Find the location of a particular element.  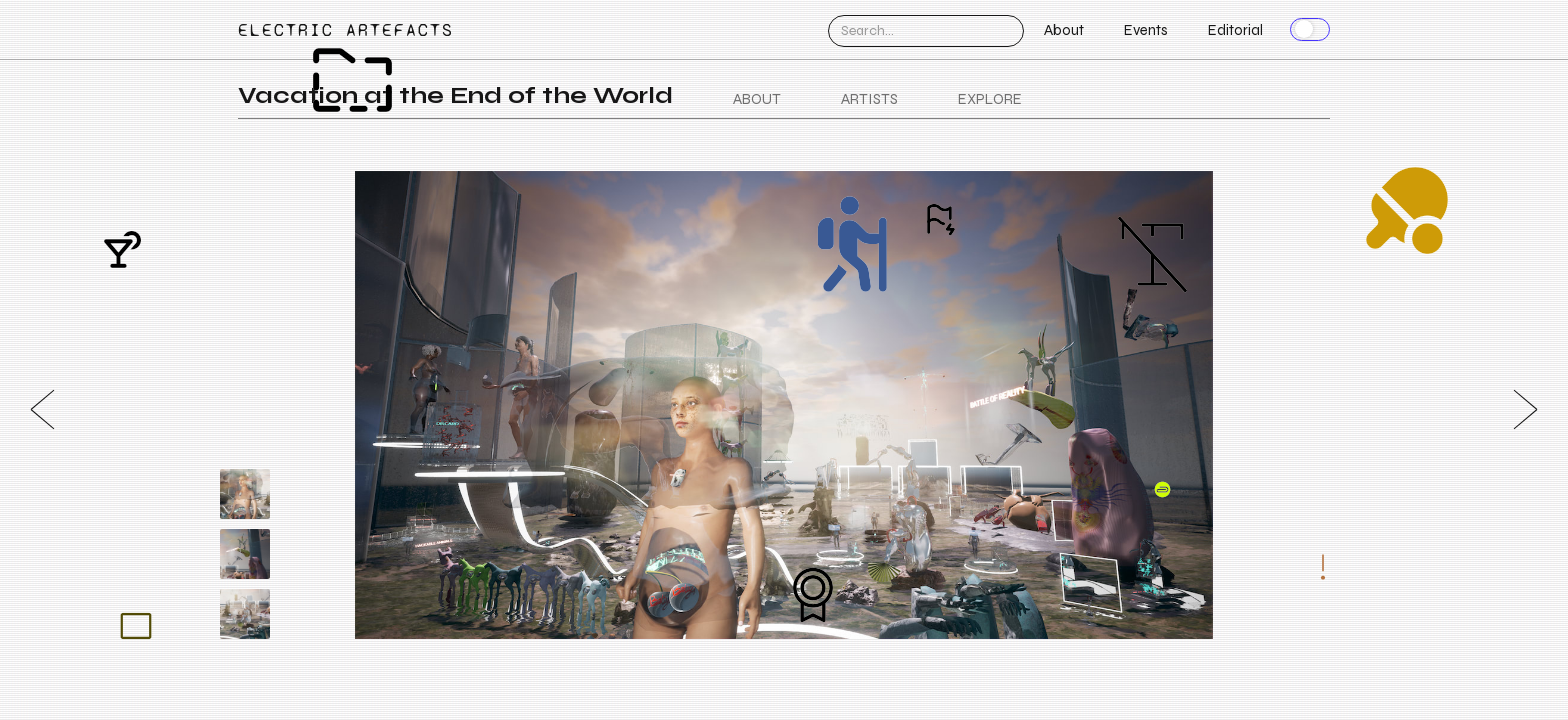

create a new folder is located at coordinates (352, 78).